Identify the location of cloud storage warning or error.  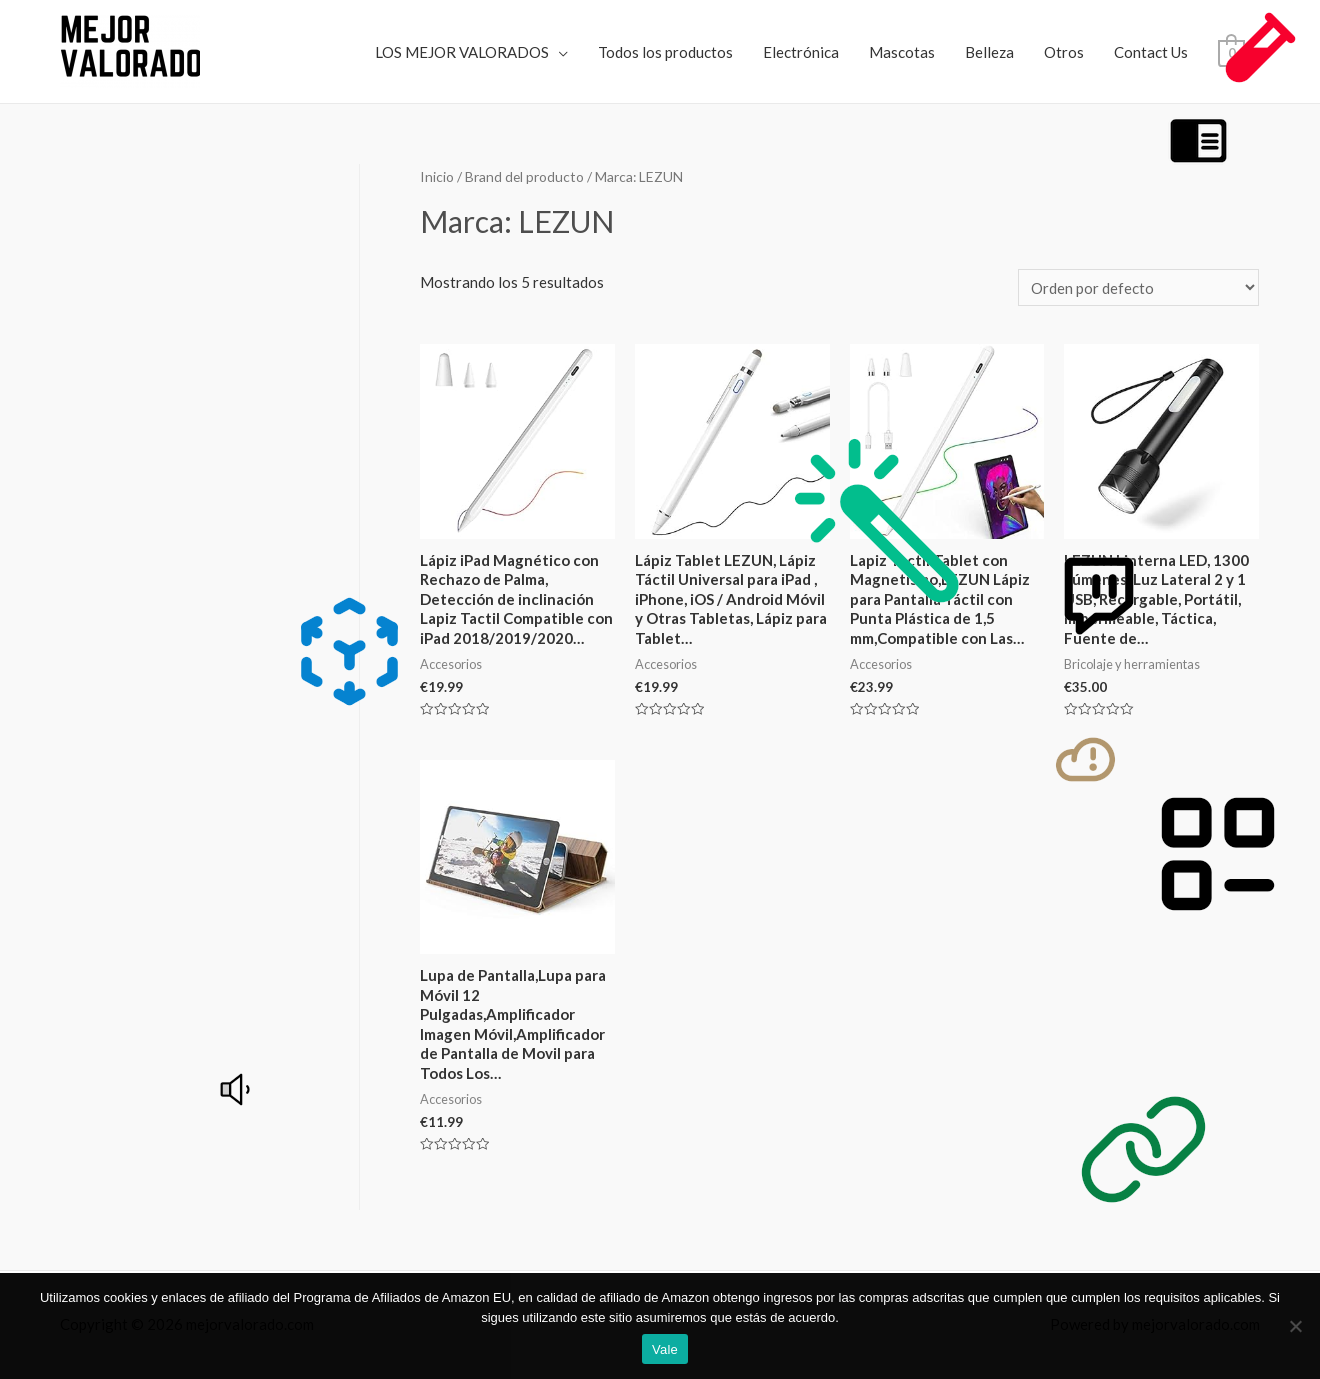
(1085, 759).